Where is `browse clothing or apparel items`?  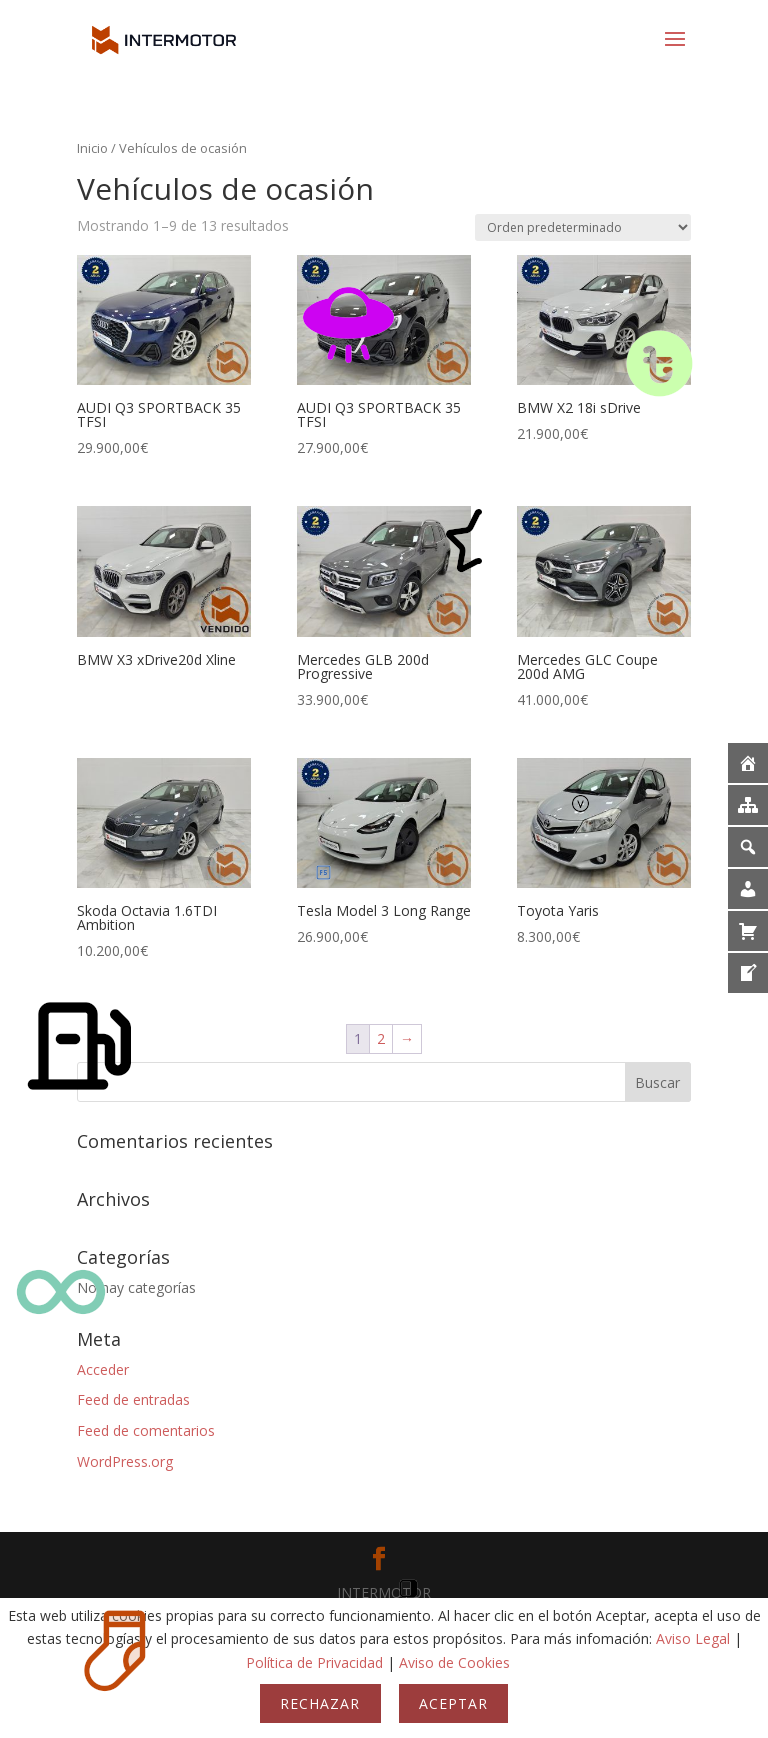 browse clothing or apparel items is located at coordinates (117, 1649).